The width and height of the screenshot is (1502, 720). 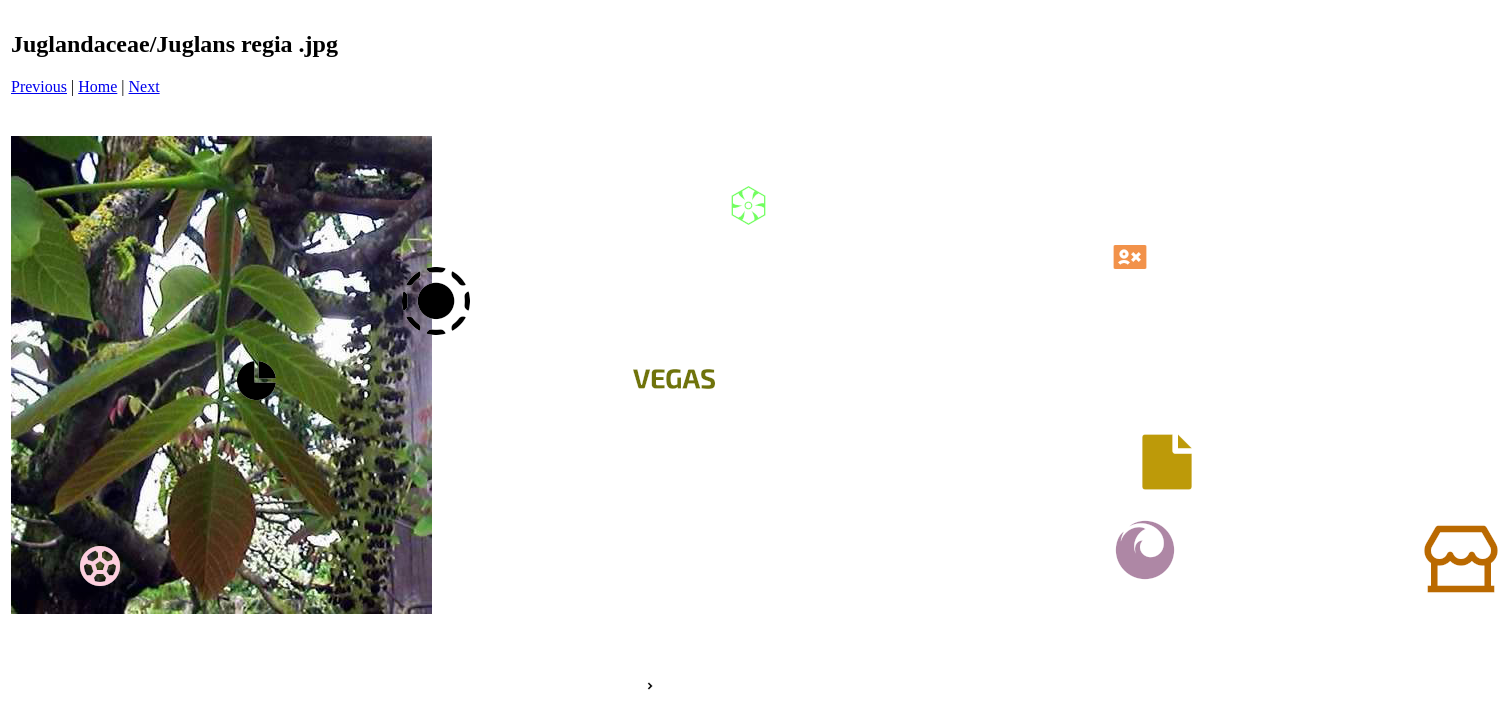 I want to click on view or open a document, so click(x=1167, y=462).